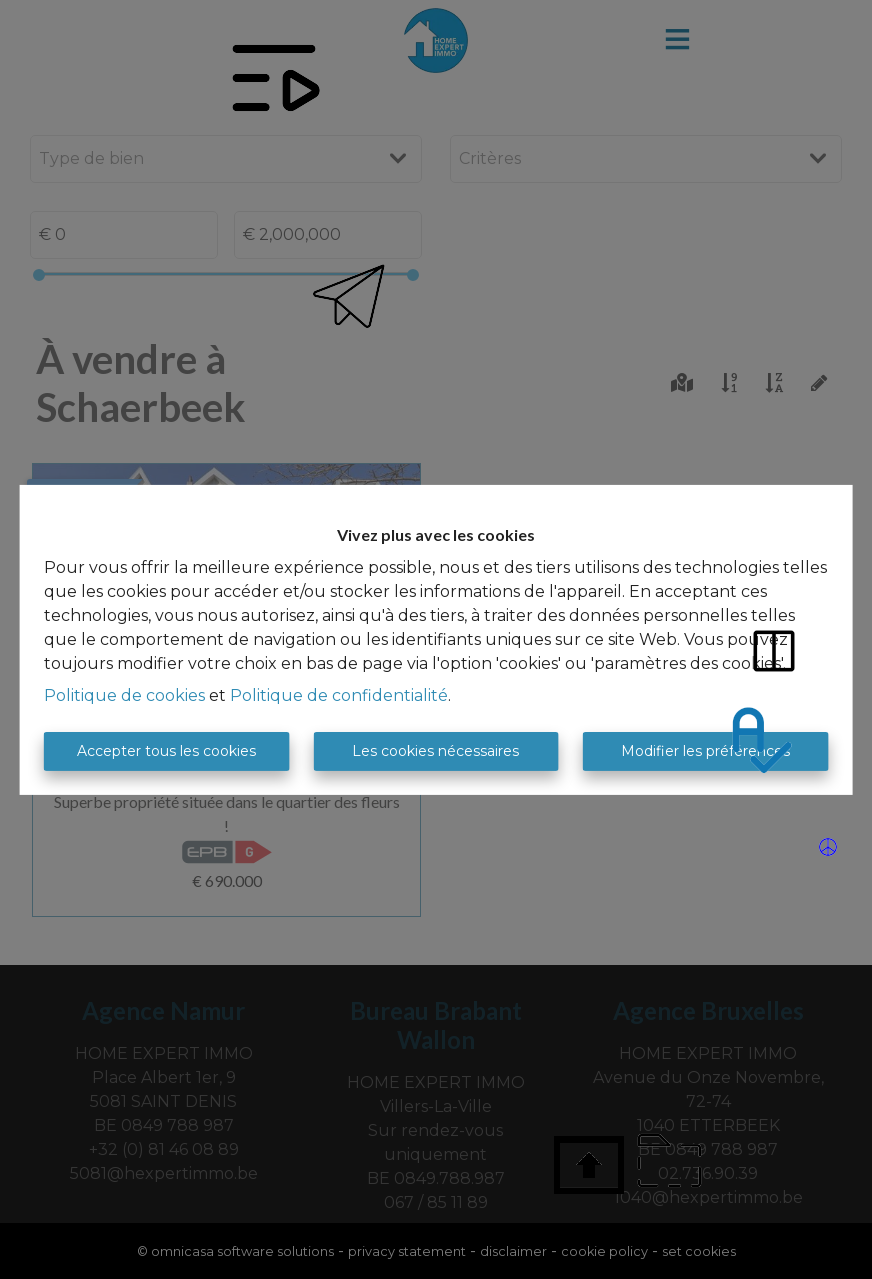 The image size is (872, 1279). What do you see at coordinates (351, 297) in the screenshot?
I see `open Telegram app` at bounding box center [351, 297].